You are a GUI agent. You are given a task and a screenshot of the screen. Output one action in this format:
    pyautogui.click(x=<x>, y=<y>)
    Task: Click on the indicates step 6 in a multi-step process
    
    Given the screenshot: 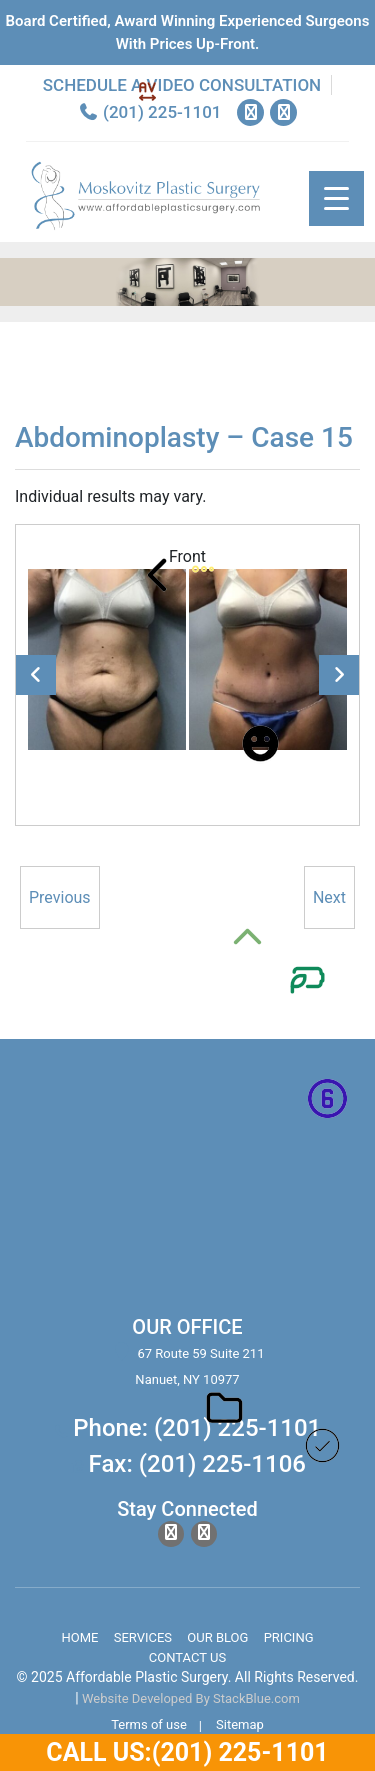 What is the action you would take?
    pyautogui.click(x=327, y=1098)
    